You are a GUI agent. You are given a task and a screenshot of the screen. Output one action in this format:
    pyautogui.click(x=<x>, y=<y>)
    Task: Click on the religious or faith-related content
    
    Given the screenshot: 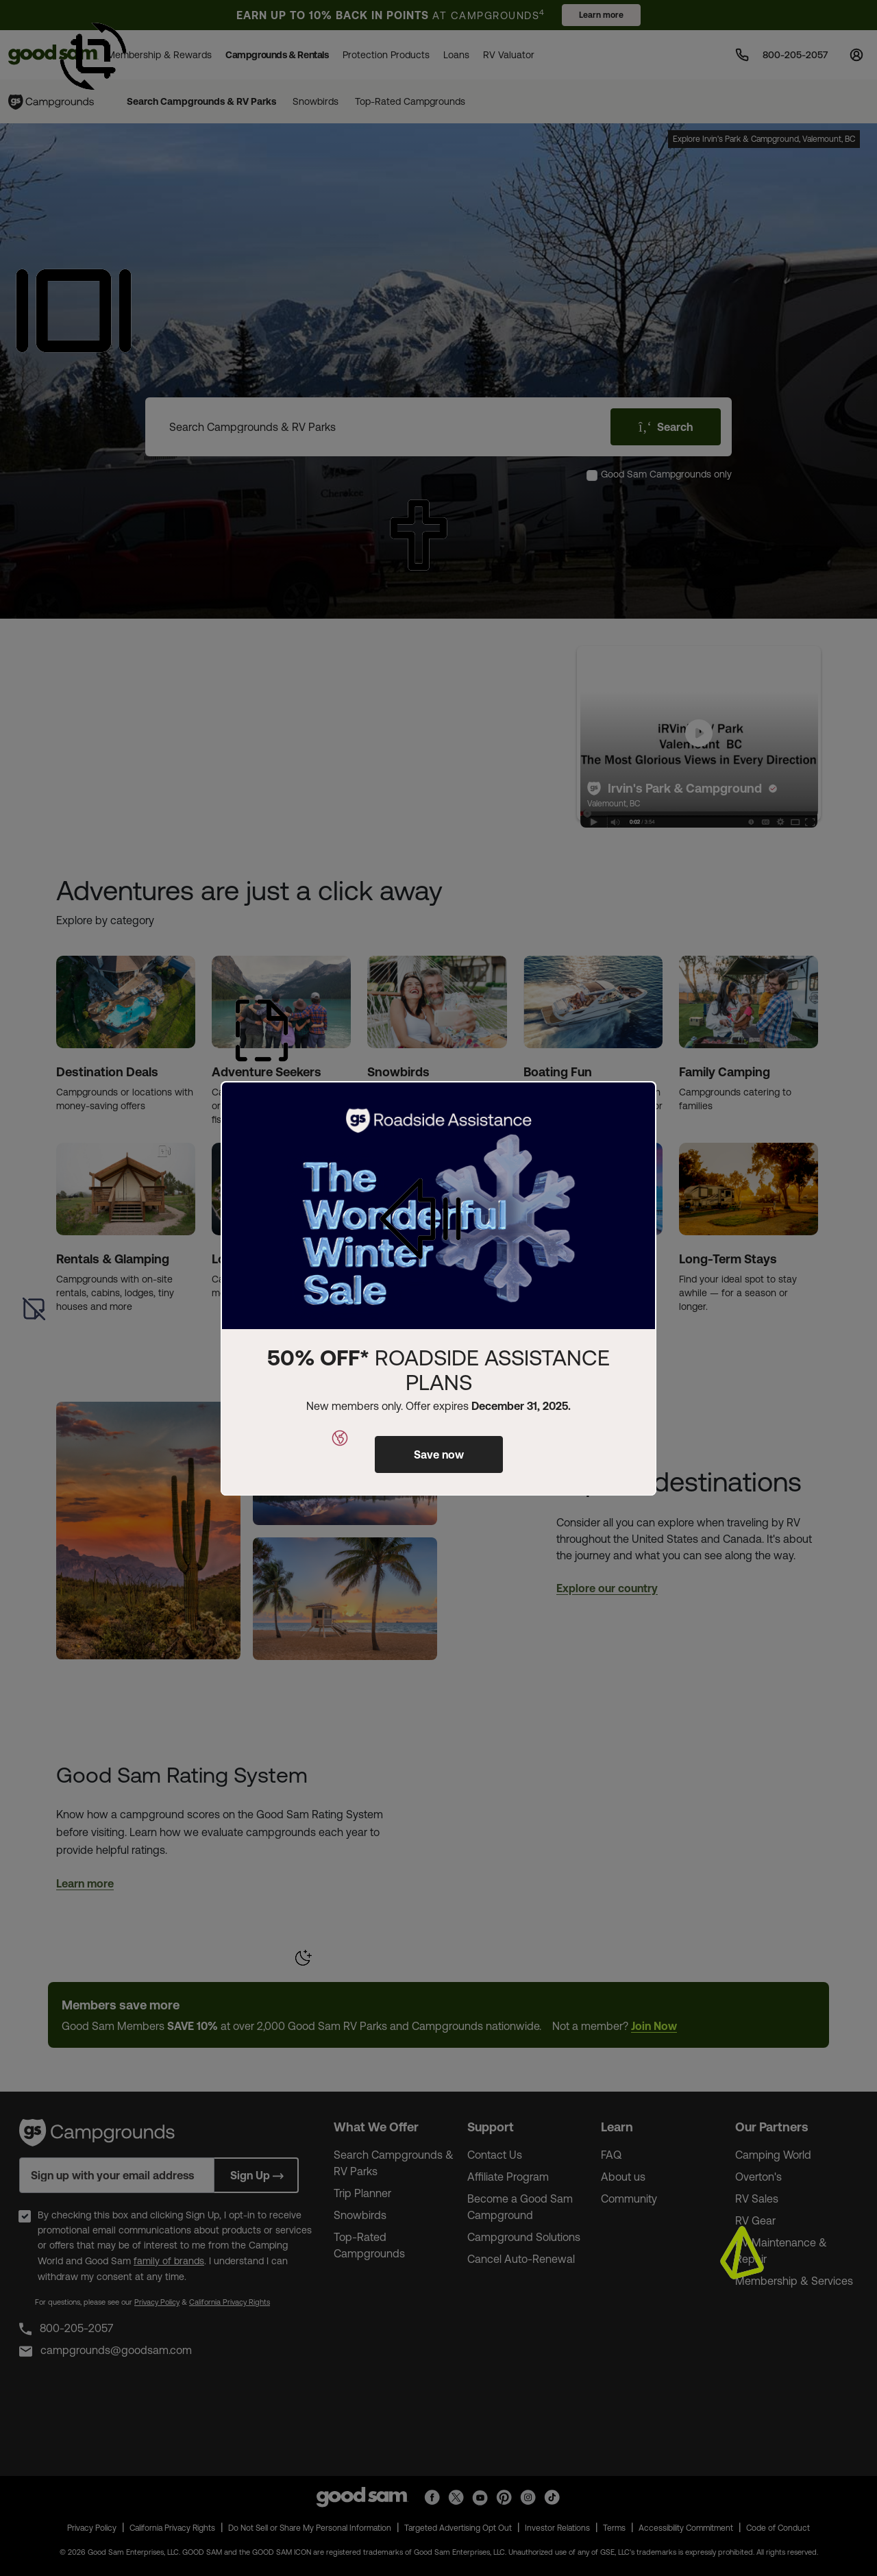 What is the action you would take?
    pyautogui.click(x=419, y=535)
    